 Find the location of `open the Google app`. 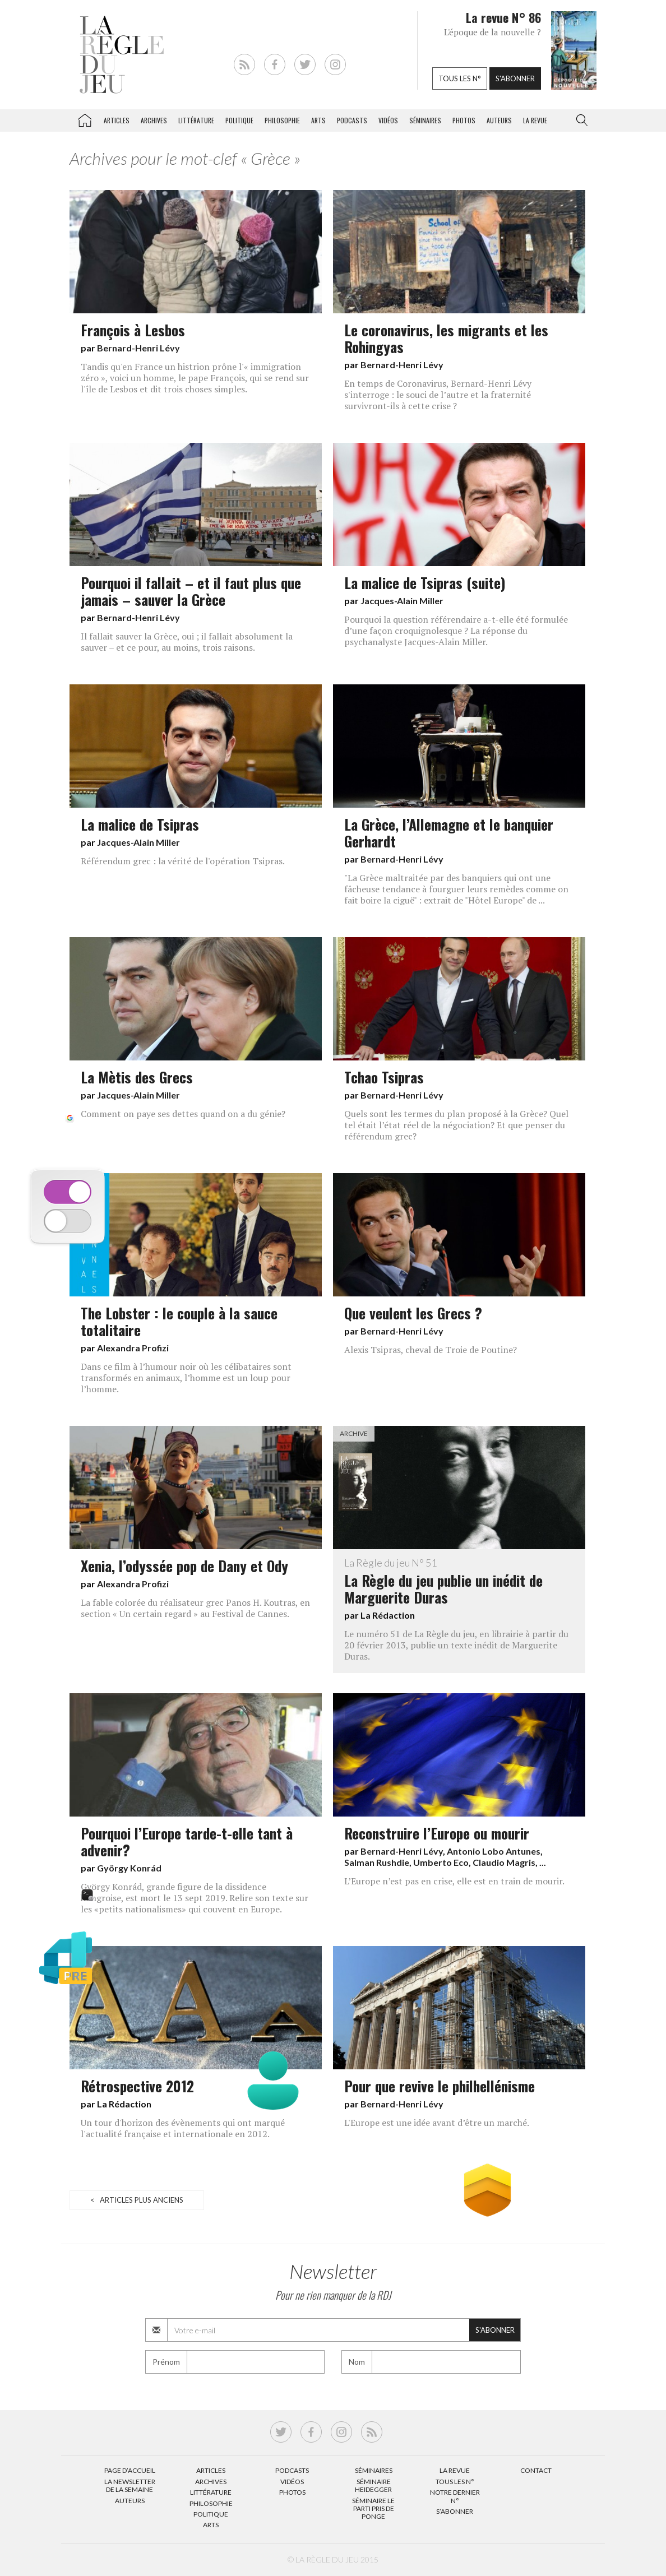

open the Google app is located at coordinates (70, 1118).